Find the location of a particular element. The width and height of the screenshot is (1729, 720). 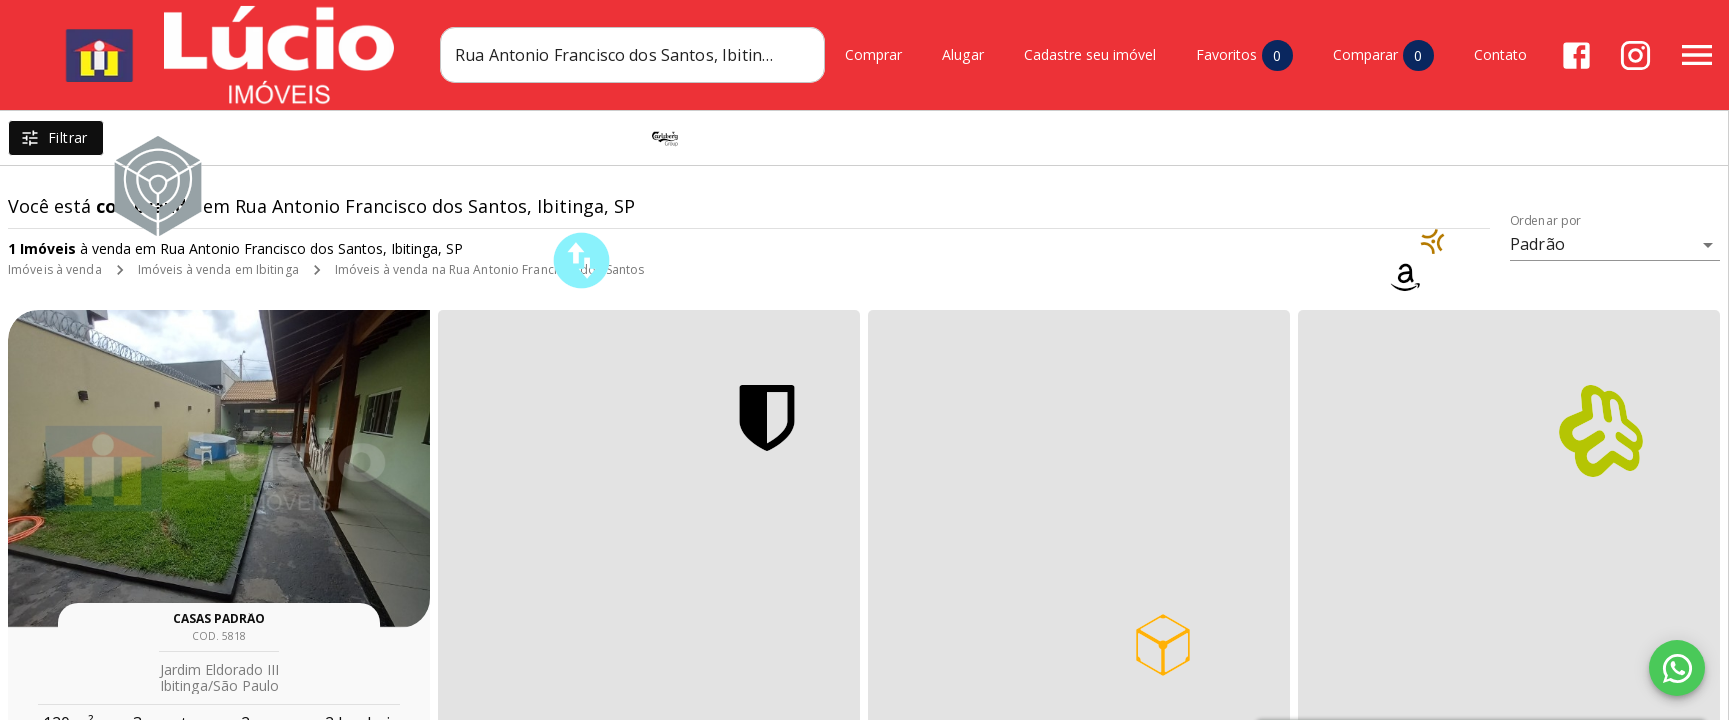

open Launchpad app launcher is located at coordinates (1432, 241).